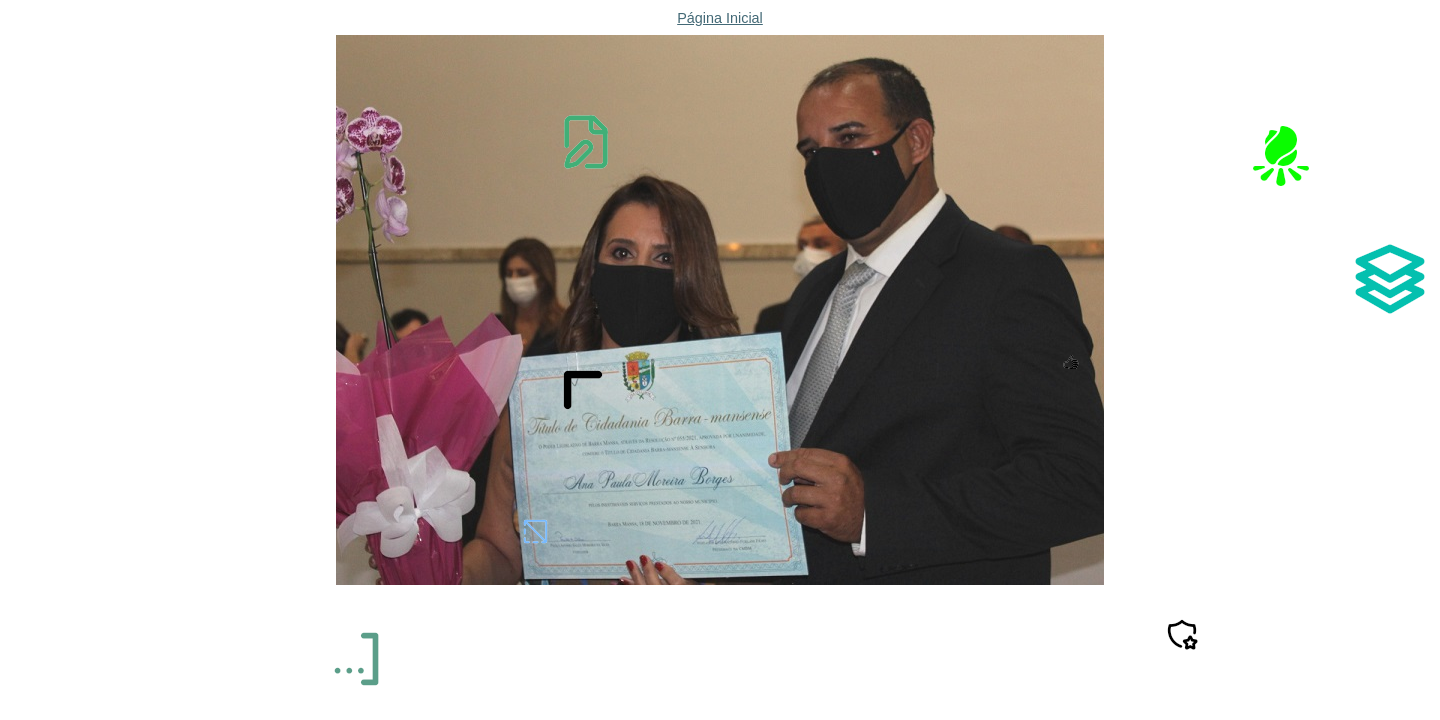  What do you see at coordinates (1182, 634) in the screenshot?
I see `premium security or protection status` at bounding box center [1182, 634].